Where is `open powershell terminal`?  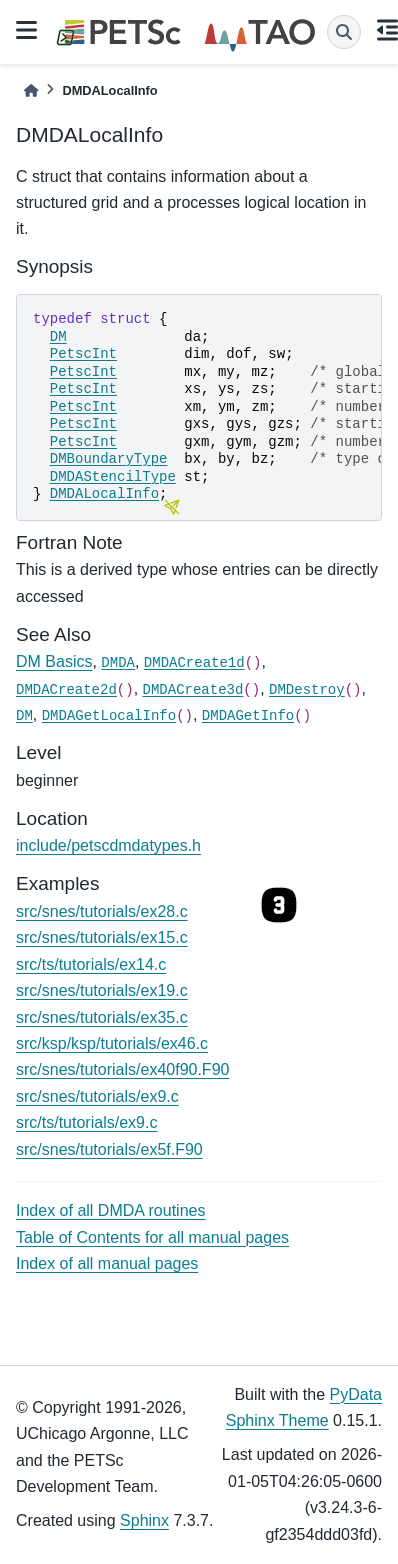
open powershell terminal is located at coordinates (65, 37).